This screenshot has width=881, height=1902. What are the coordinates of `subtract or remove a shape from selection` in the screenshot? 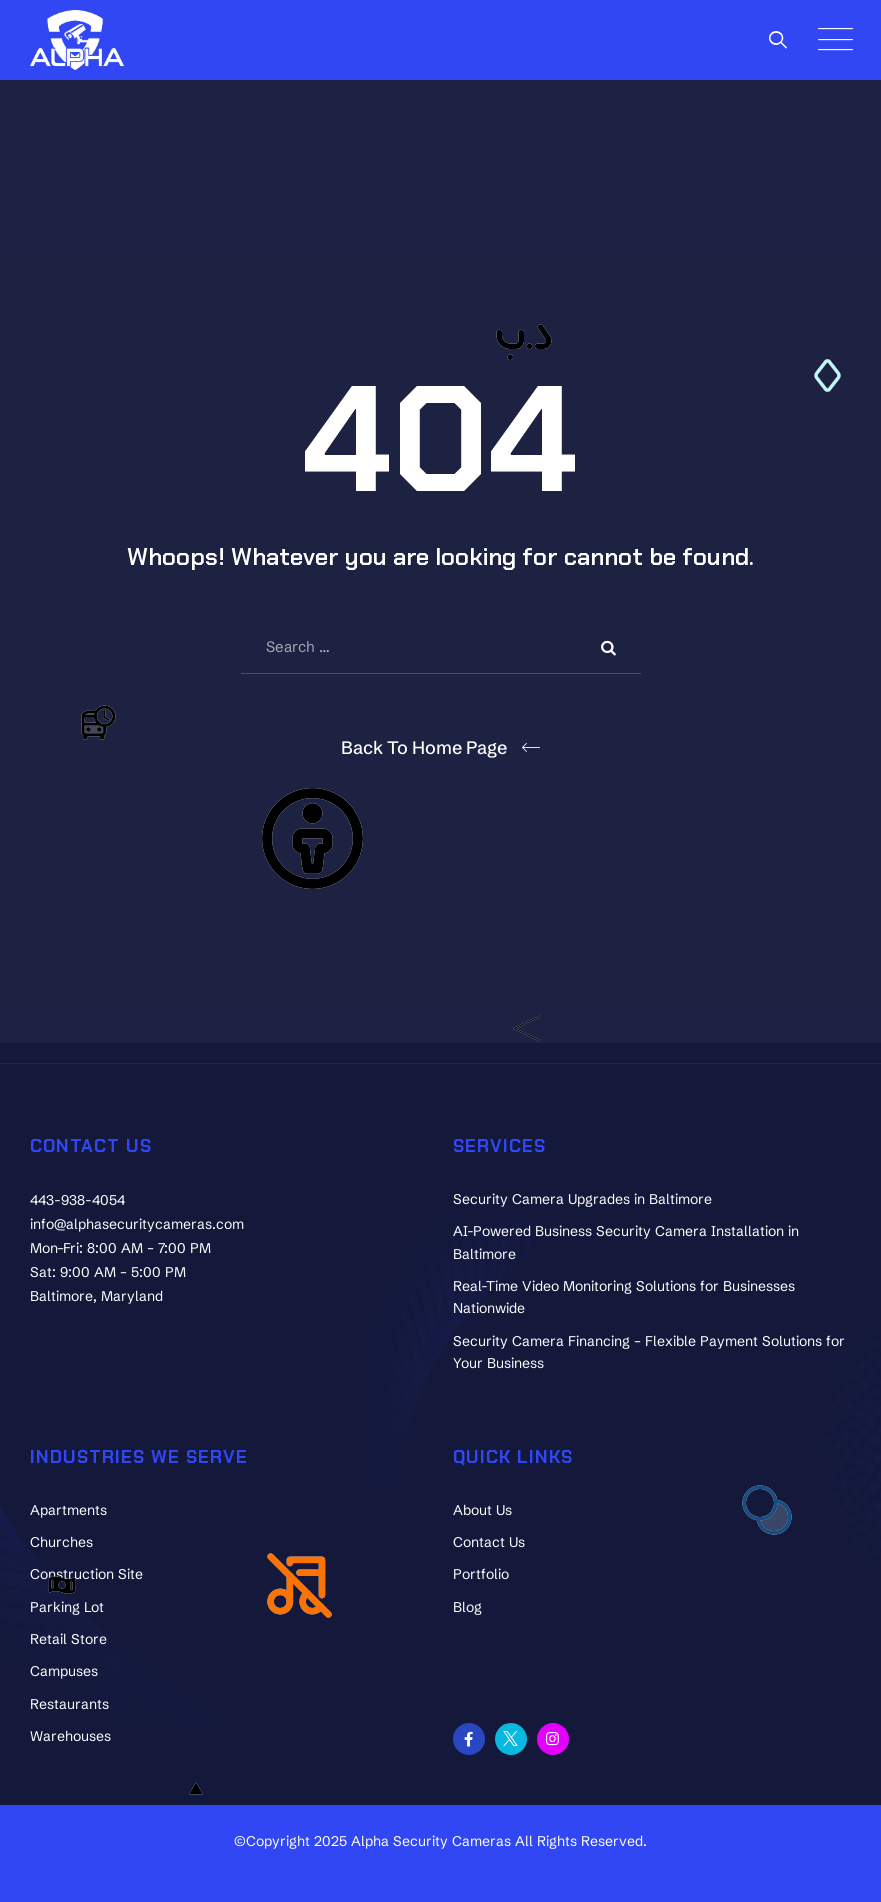 It's located at (767, 1510).